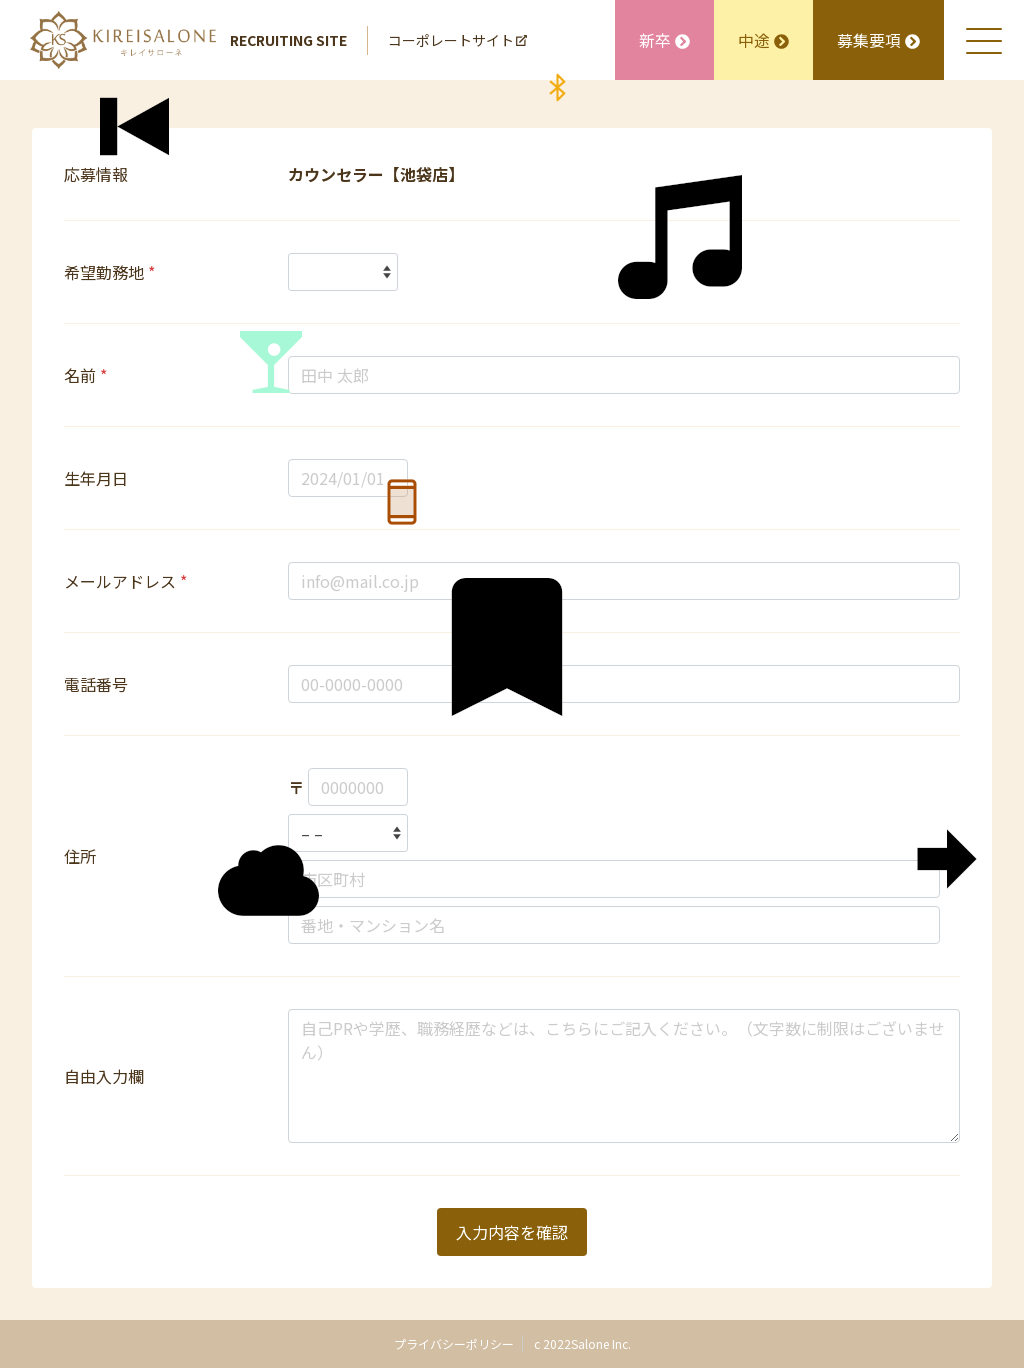 The width and height of the screenshot is (1024, 1368). What do you see at coordinates (947, 859) in the screenshot?
I see `navigate to the next item or screen` at bounding box center [947, 859].